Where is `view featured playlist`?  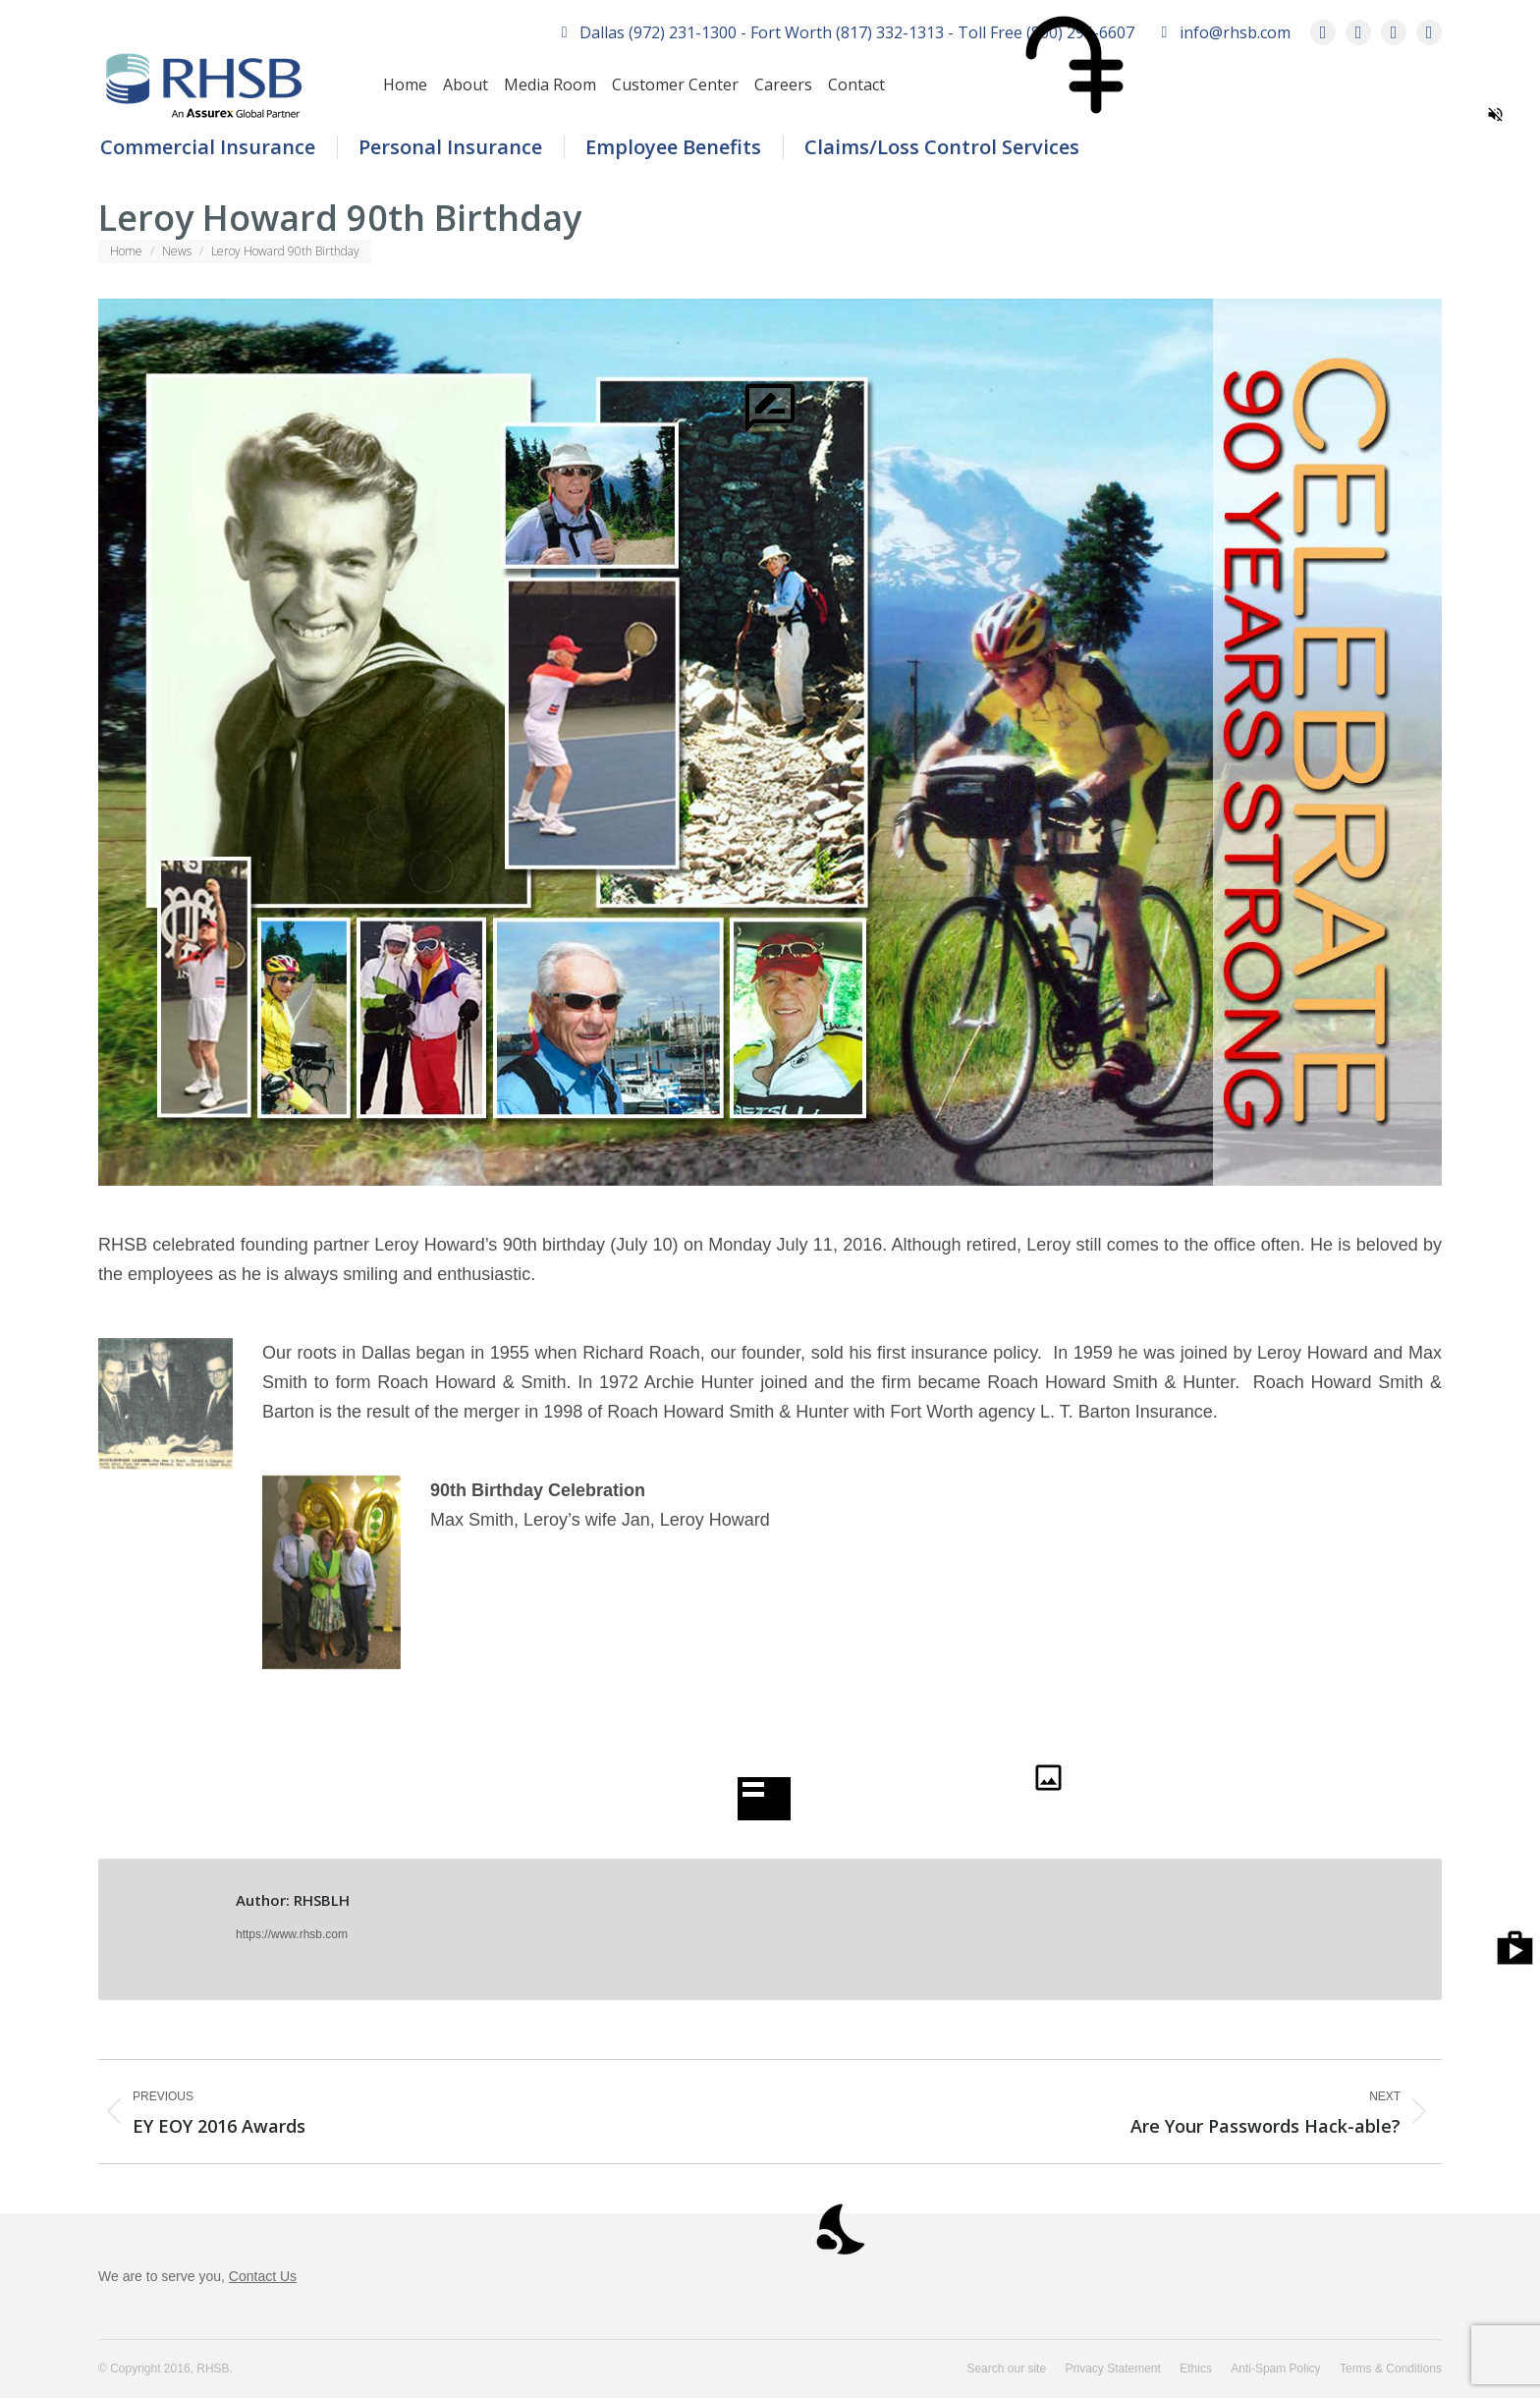
view featured playlist is located at coordinates (764, 1799).